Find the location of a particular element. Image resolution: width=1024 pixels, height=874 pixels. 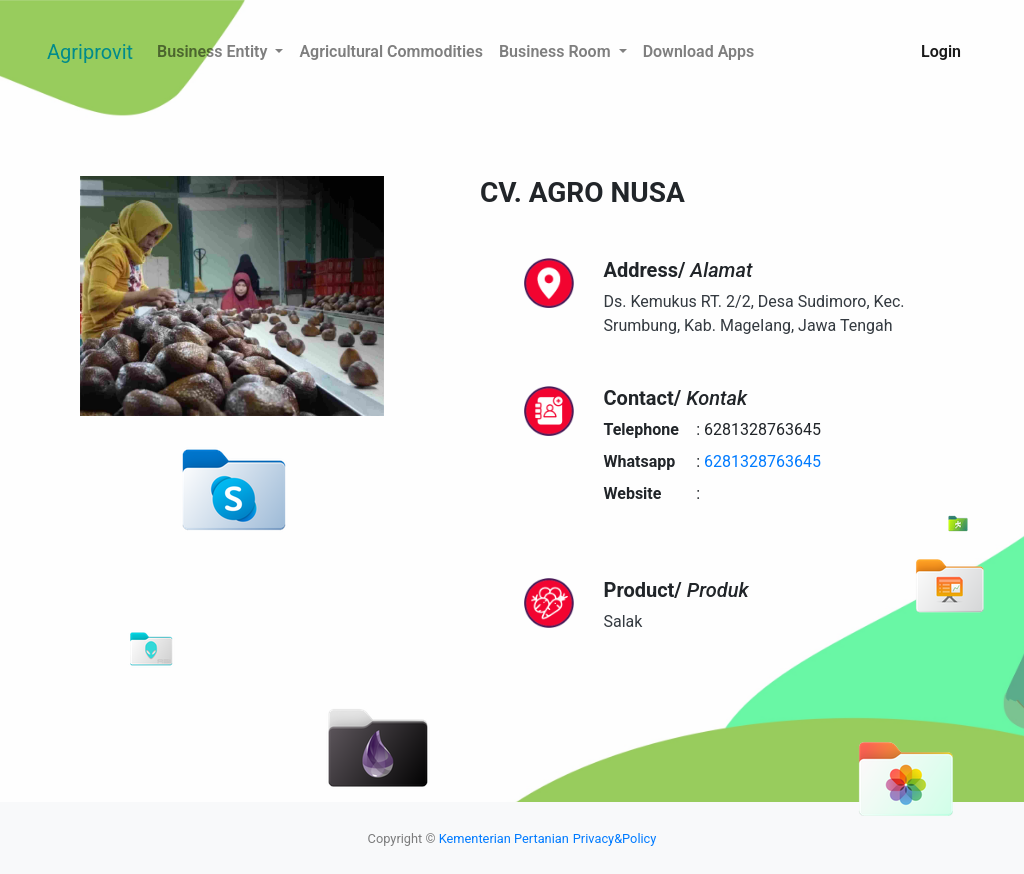

open folder containing LibreOffice Impress presentations is located at coordinates (949, 587).